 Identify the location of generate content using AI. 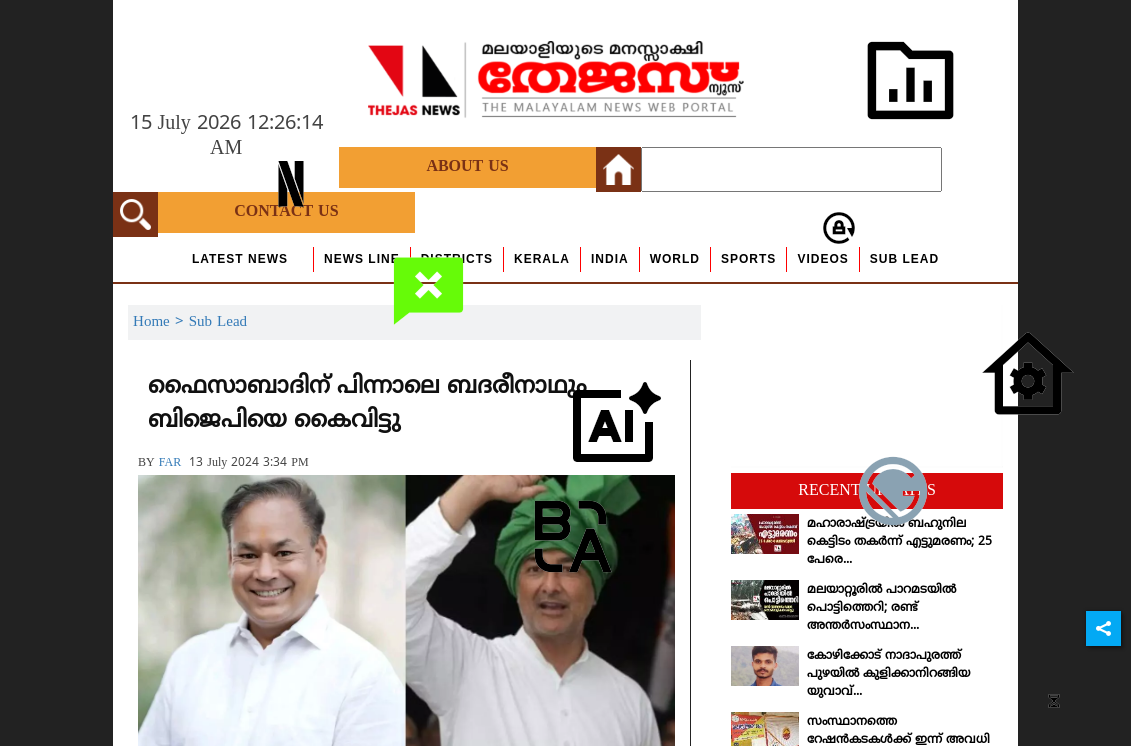
(613, 426).